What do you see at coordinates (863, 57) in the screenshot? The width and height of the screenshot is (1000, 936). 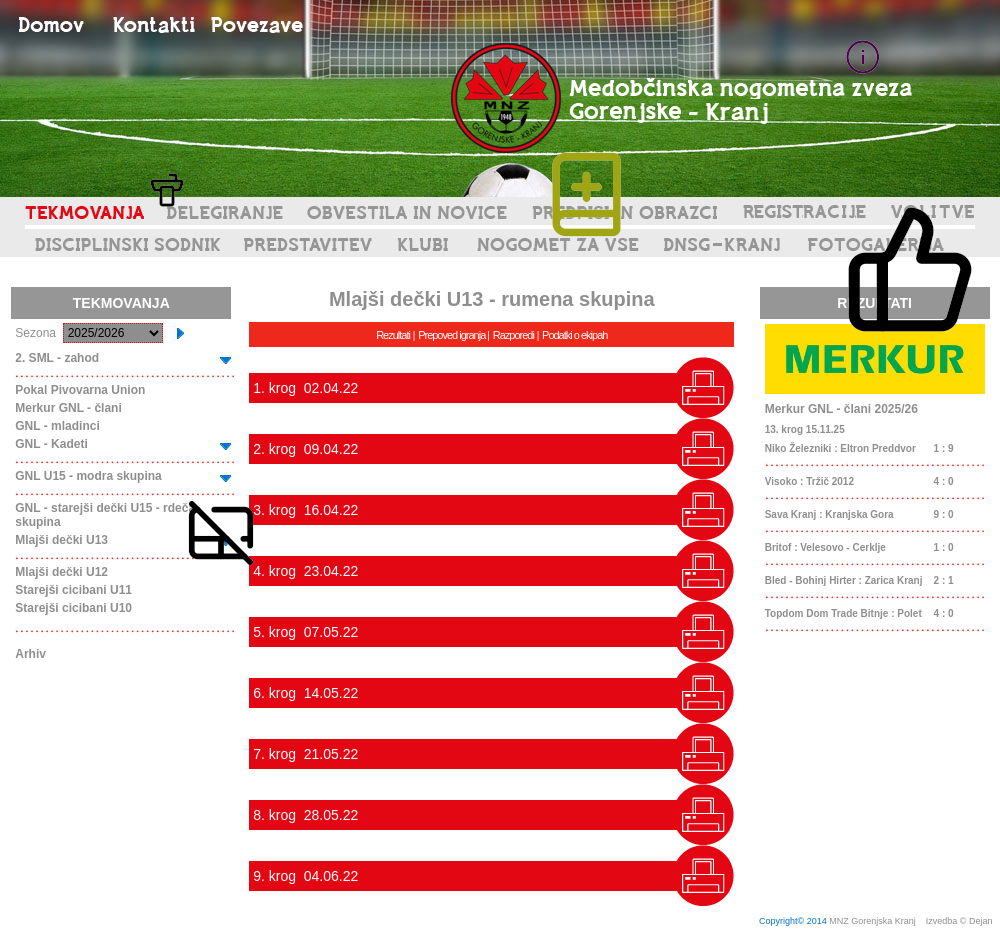 I see `view more information or details` at bounding box center [863, 57].